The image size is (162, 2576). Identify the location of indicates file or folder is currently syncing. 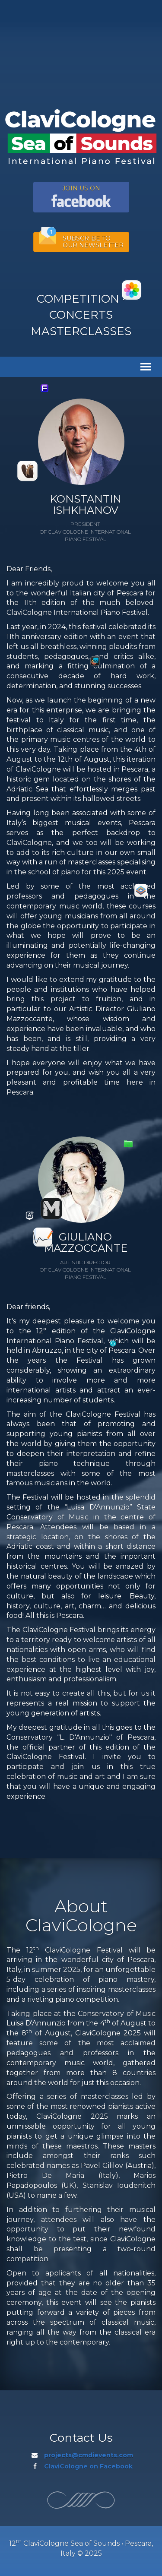
(113, 1343).